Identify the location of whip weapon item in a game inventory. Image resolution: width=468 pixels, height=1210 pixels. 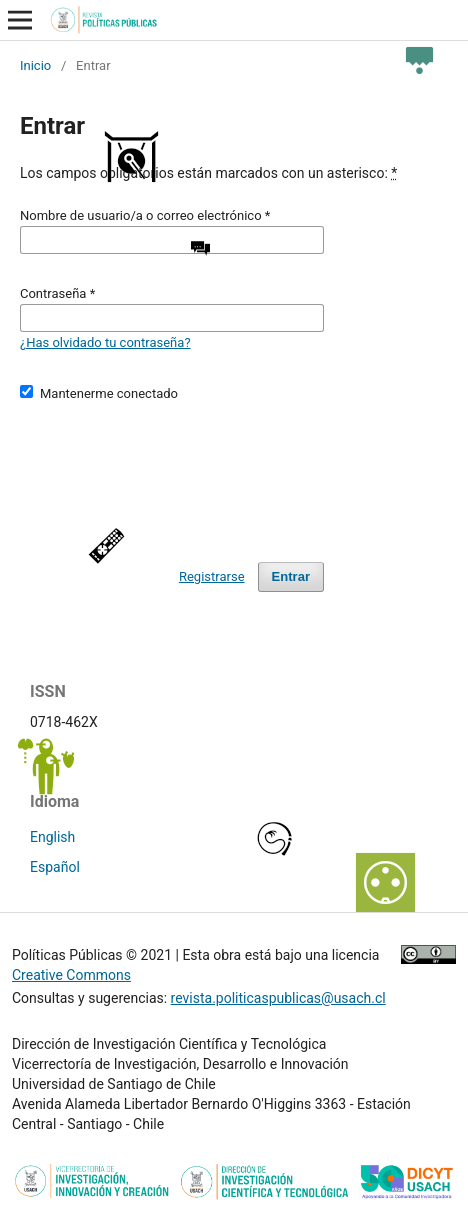
(274, 838).